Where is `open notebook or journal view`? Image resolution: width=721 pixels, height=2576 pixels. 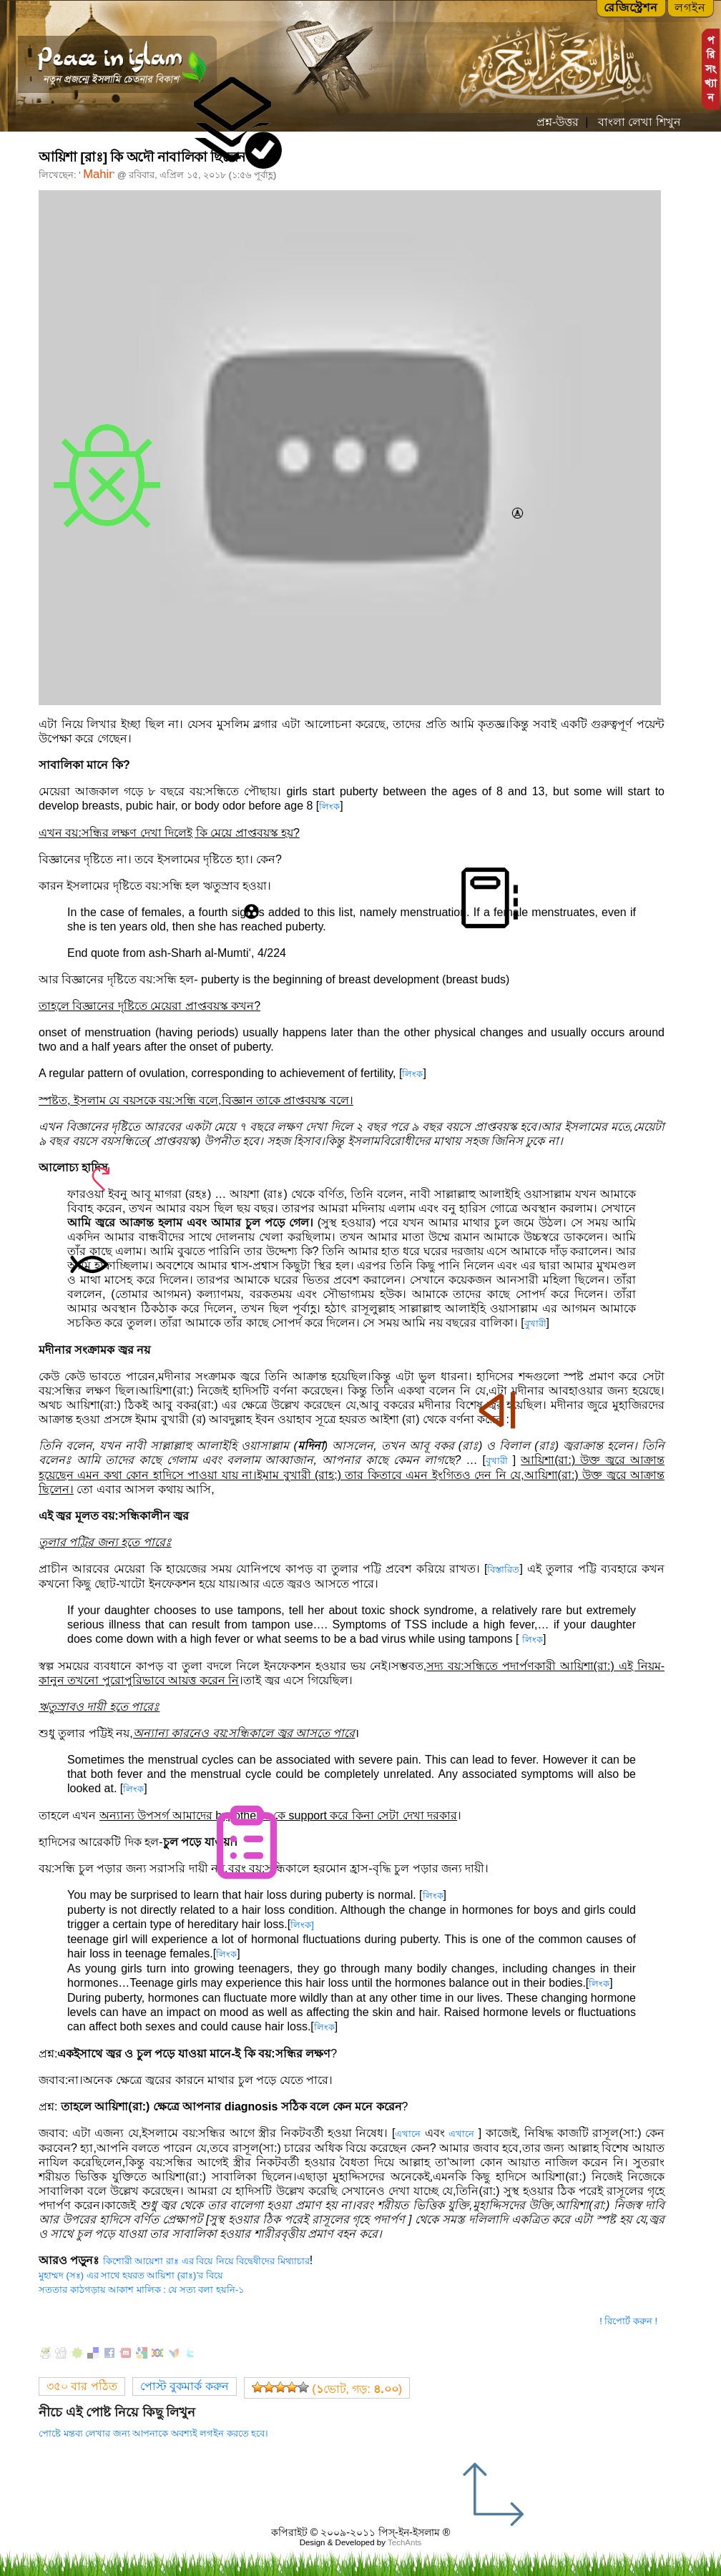
open notebook or journal view is located at coordinates (487, 898).